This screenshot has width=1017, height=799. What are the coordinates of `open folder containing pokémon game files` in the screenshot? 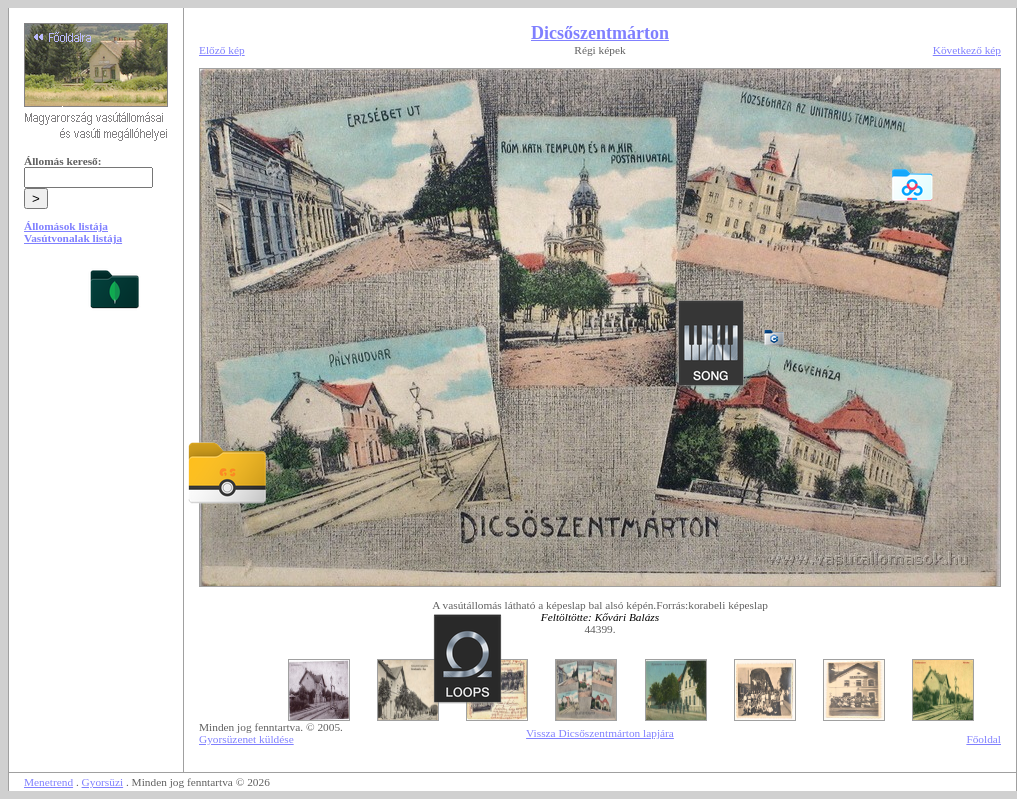 It's located at (227, 475).